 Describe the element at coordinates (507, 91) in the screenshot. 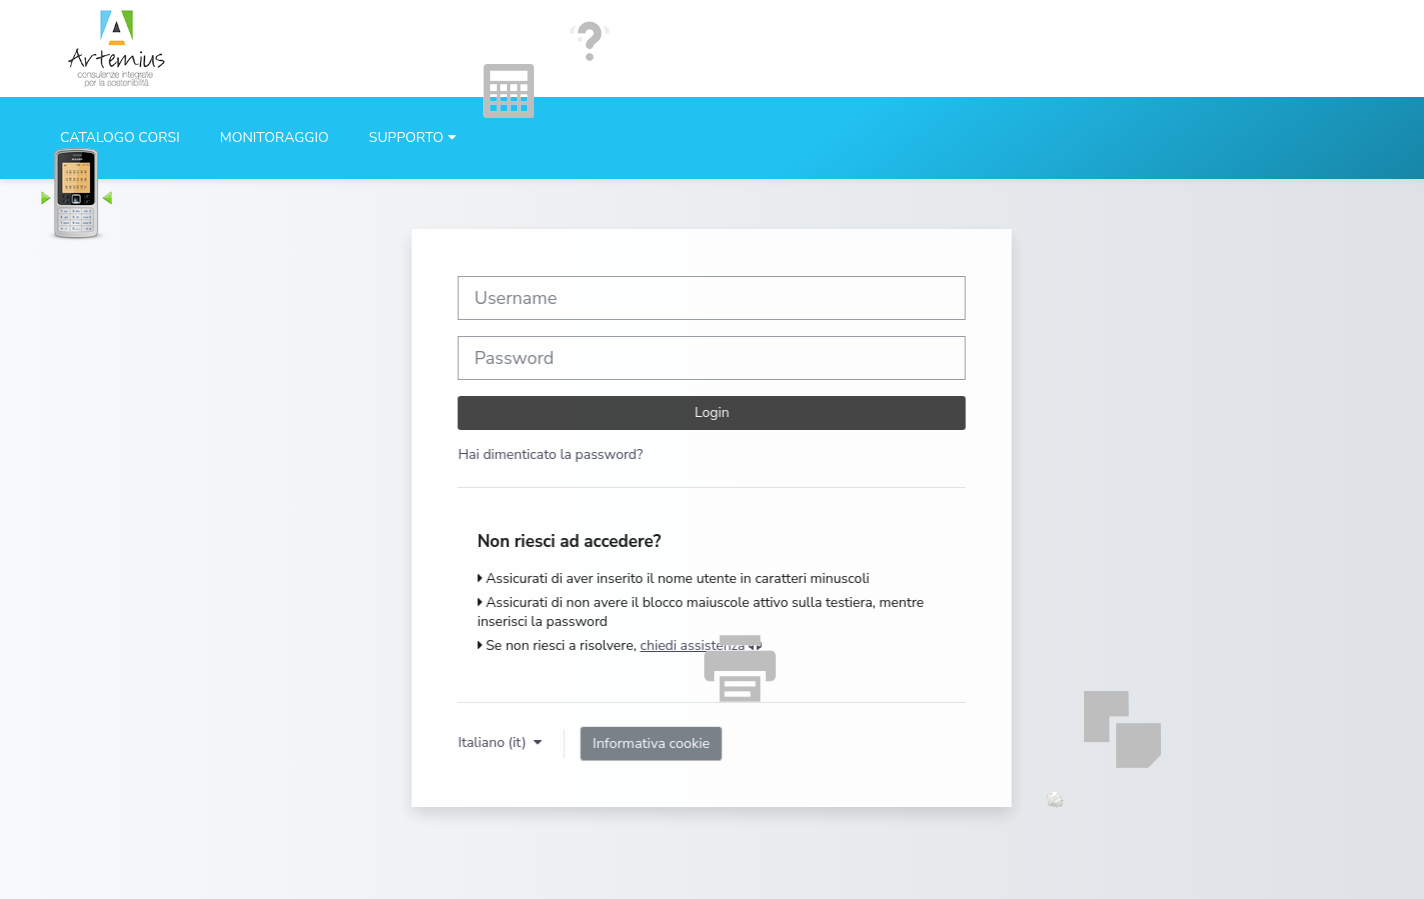

I see `open the calculator app` at that location.